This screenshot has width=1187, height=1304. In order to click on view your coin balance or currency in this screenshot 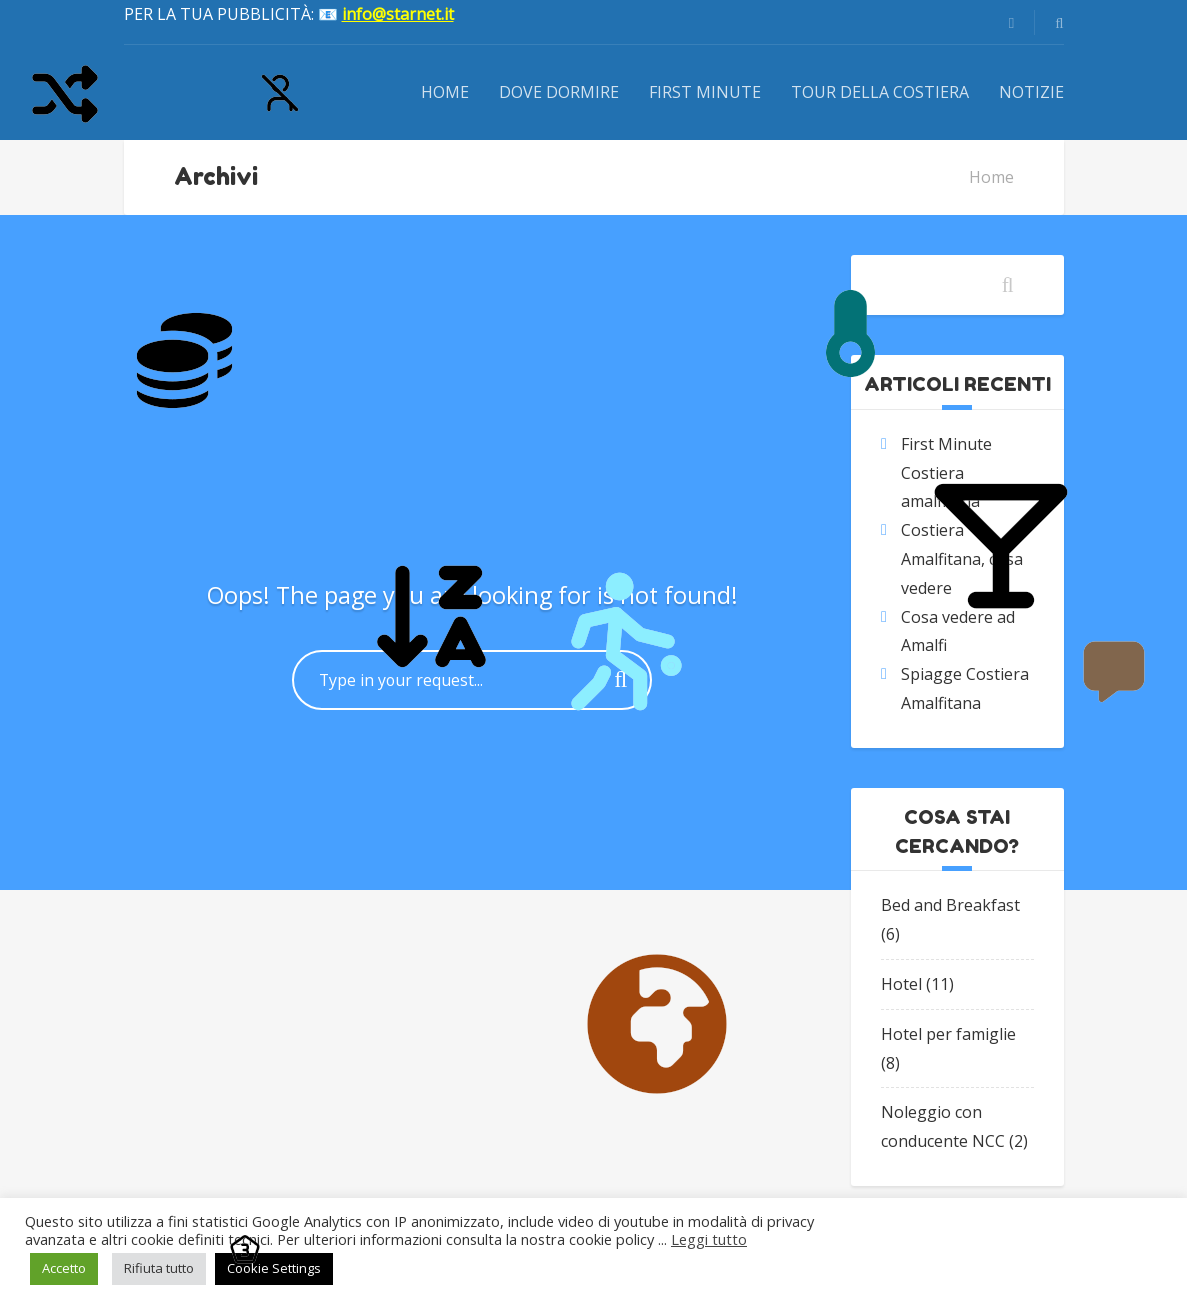, I will do `click(184, 360)`.